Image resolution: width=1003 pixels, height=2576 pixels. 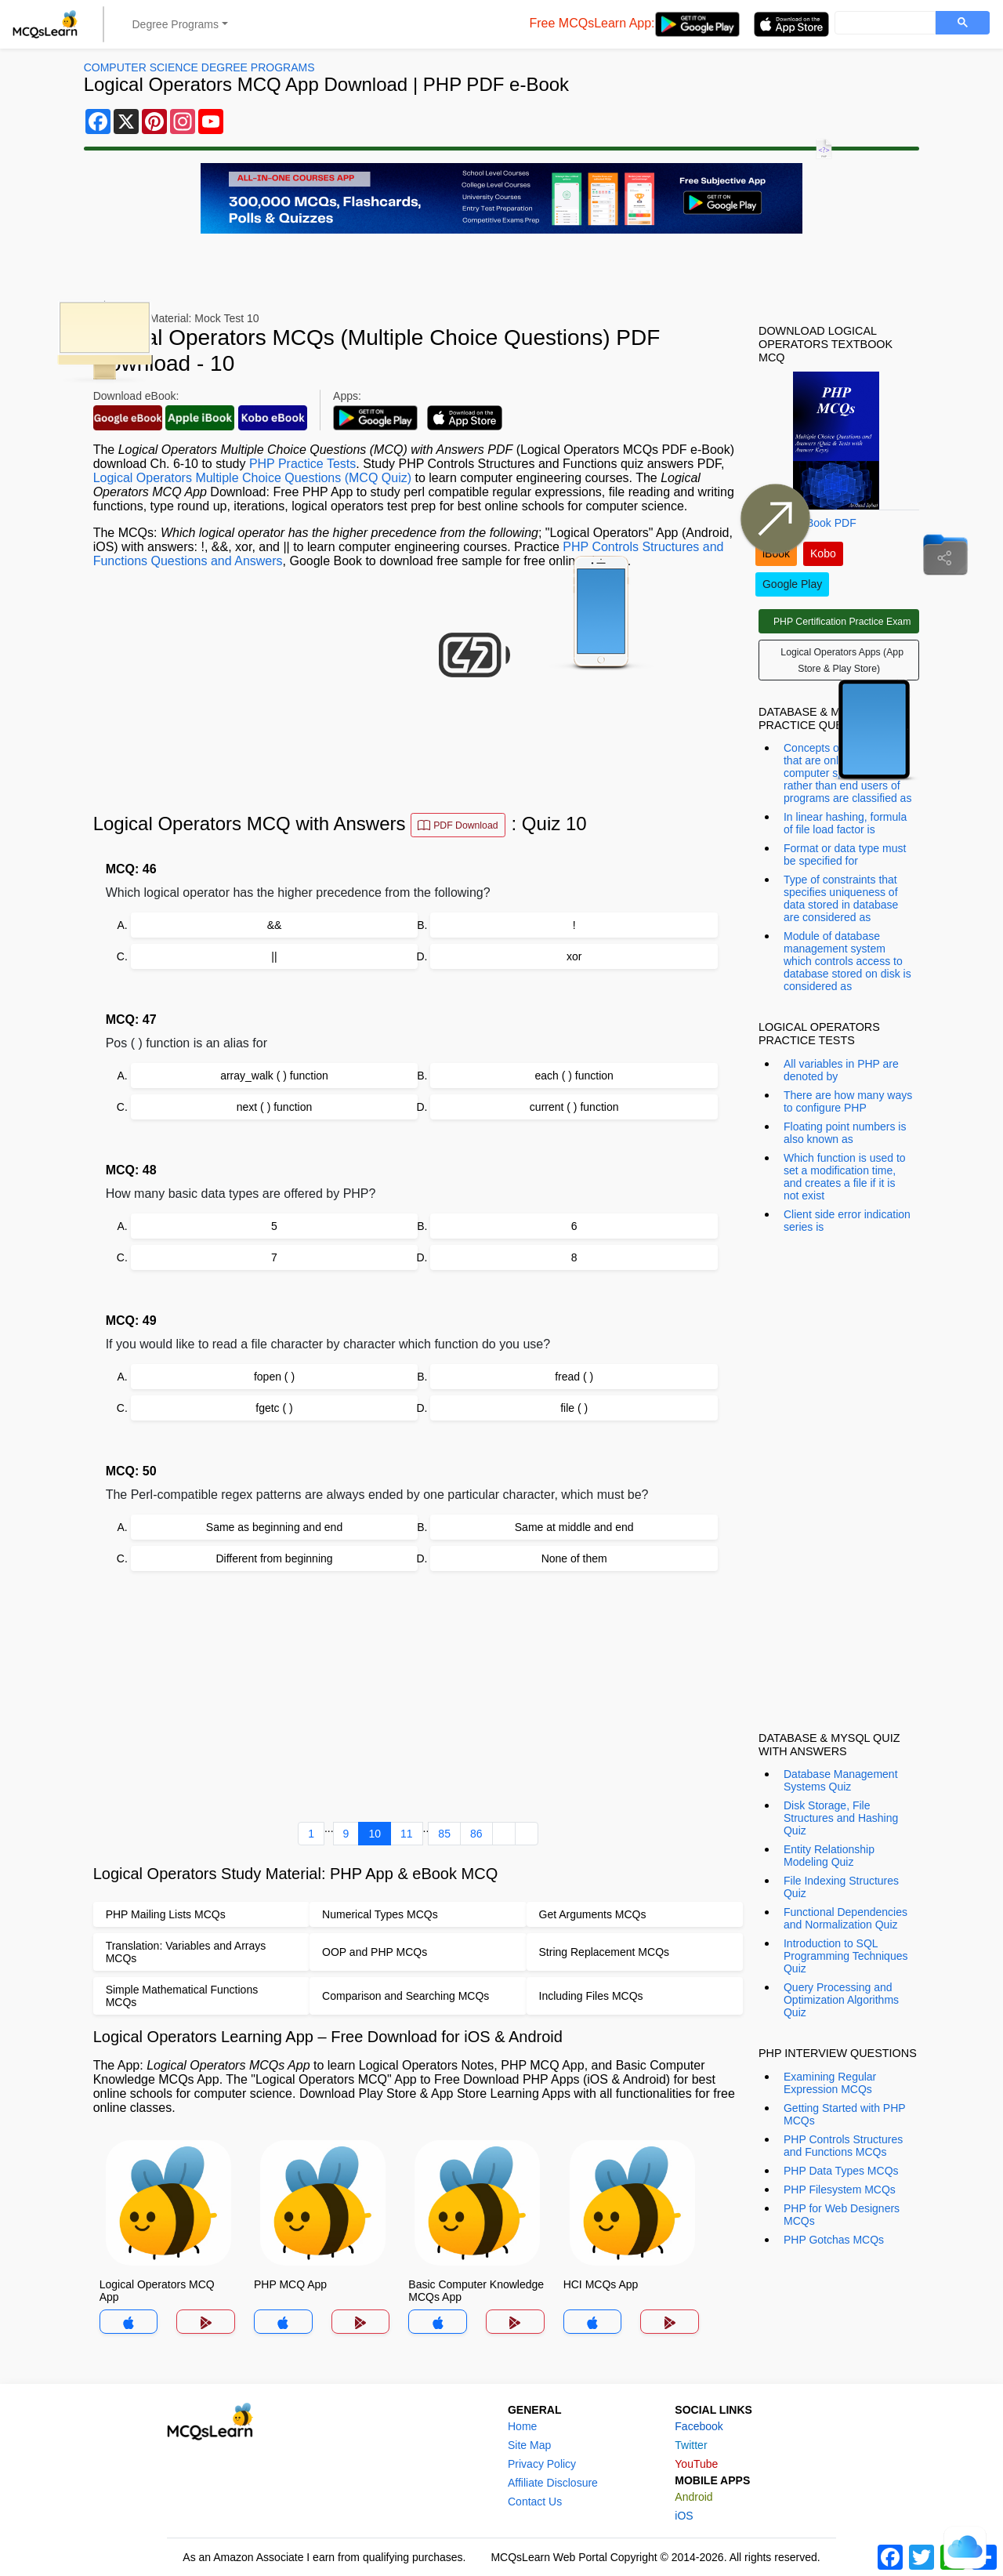 I want to click on open your public shared folder, so click(x=945, y=554).